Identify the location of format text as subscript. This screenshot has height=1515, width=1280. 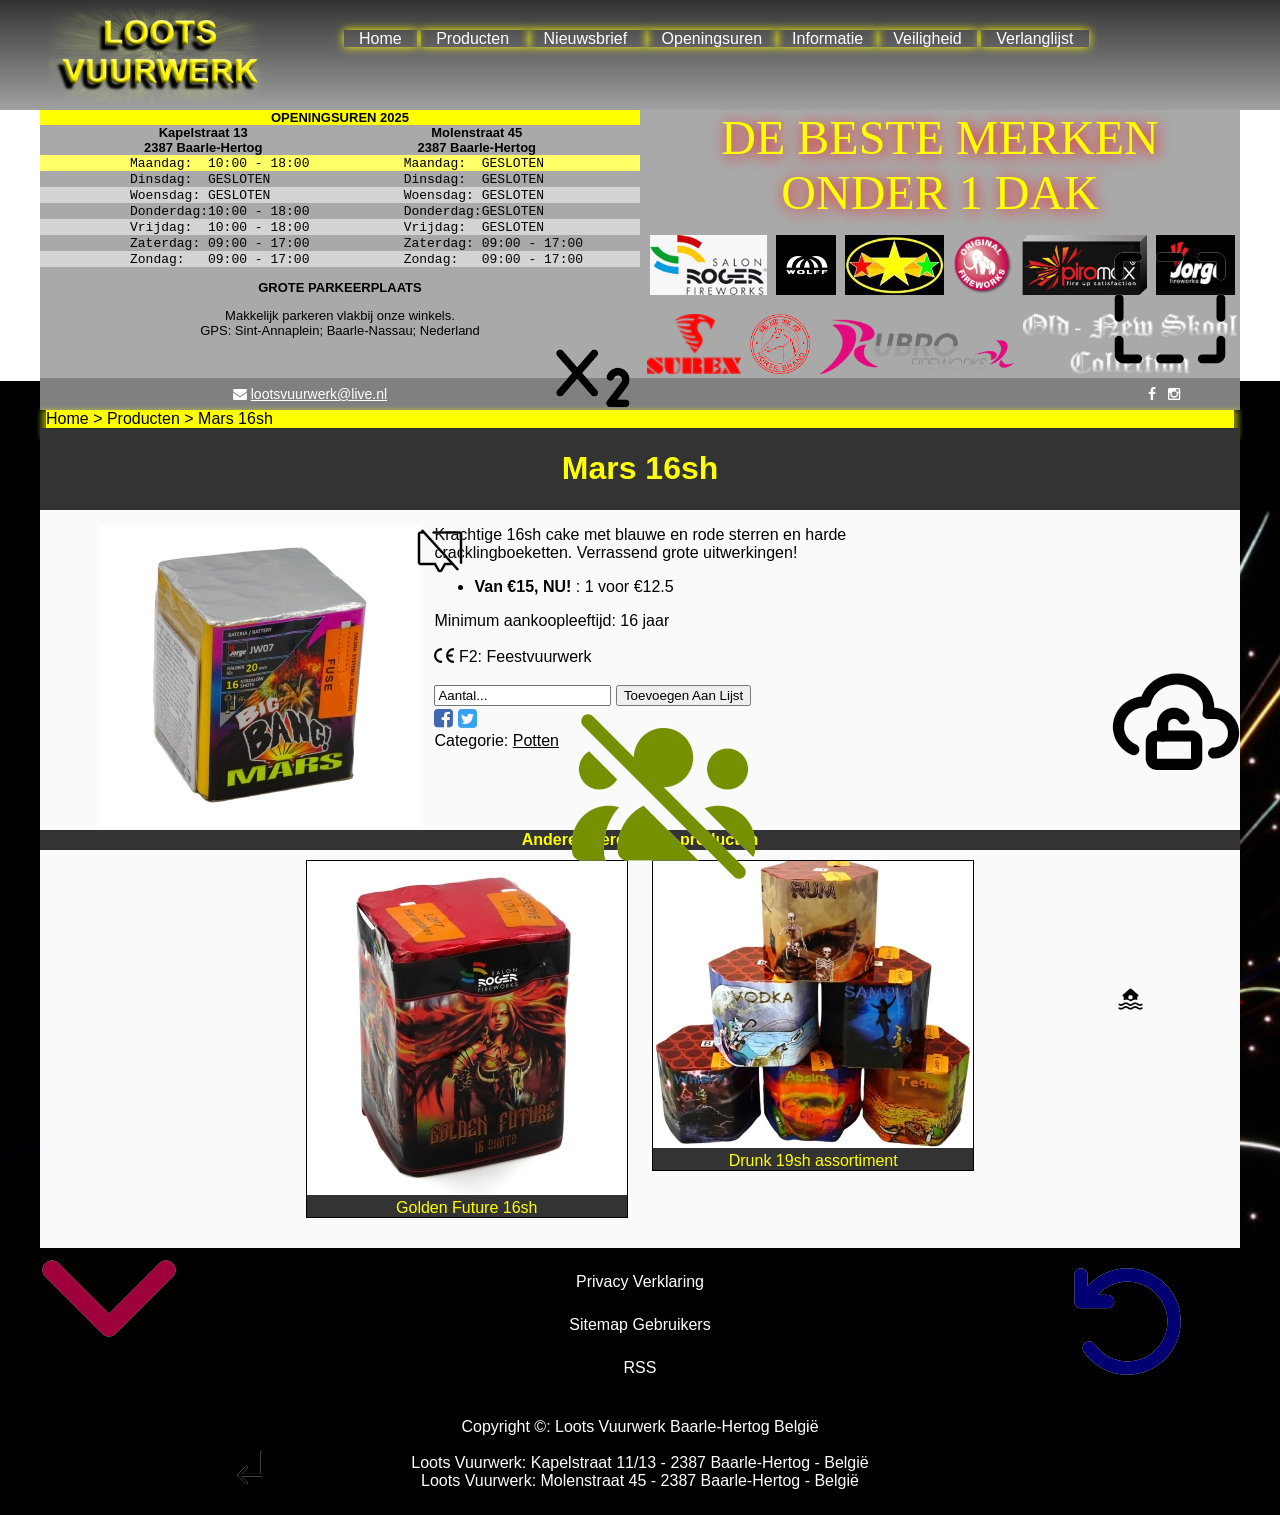
(589, 377).